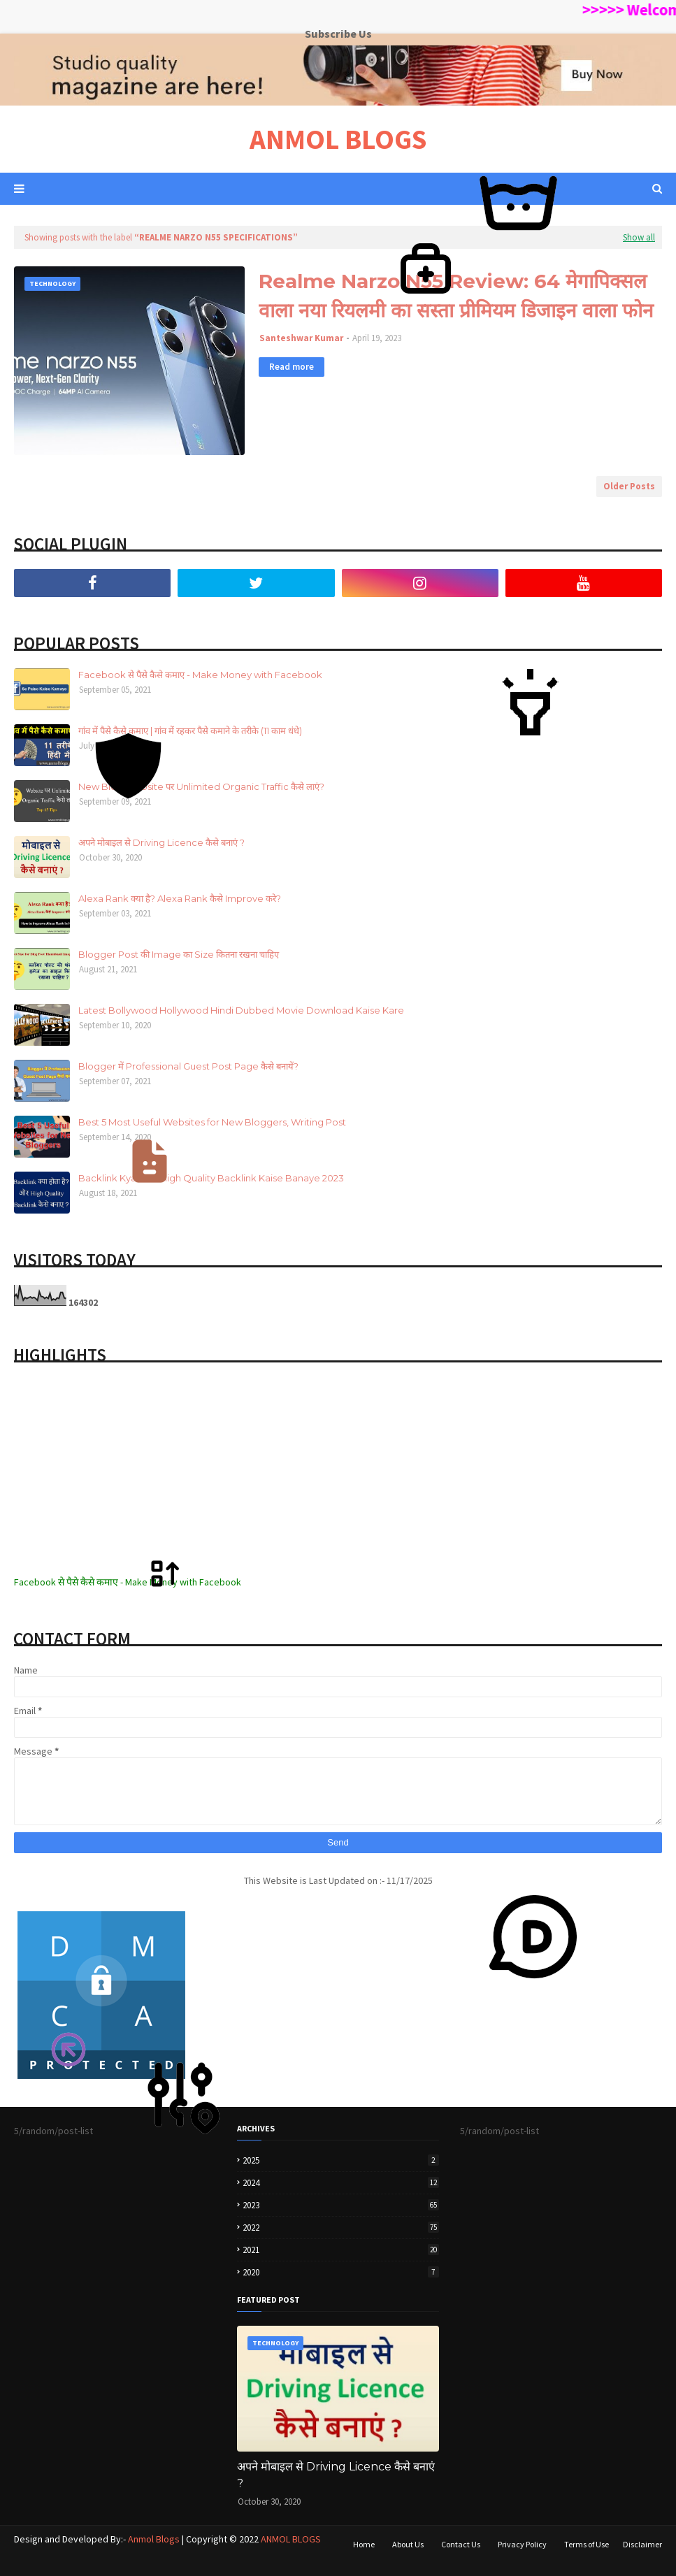 Image resolution: width=676 pixels, height=2576 pixels. I want to click on access security settings, so click(128, 765).